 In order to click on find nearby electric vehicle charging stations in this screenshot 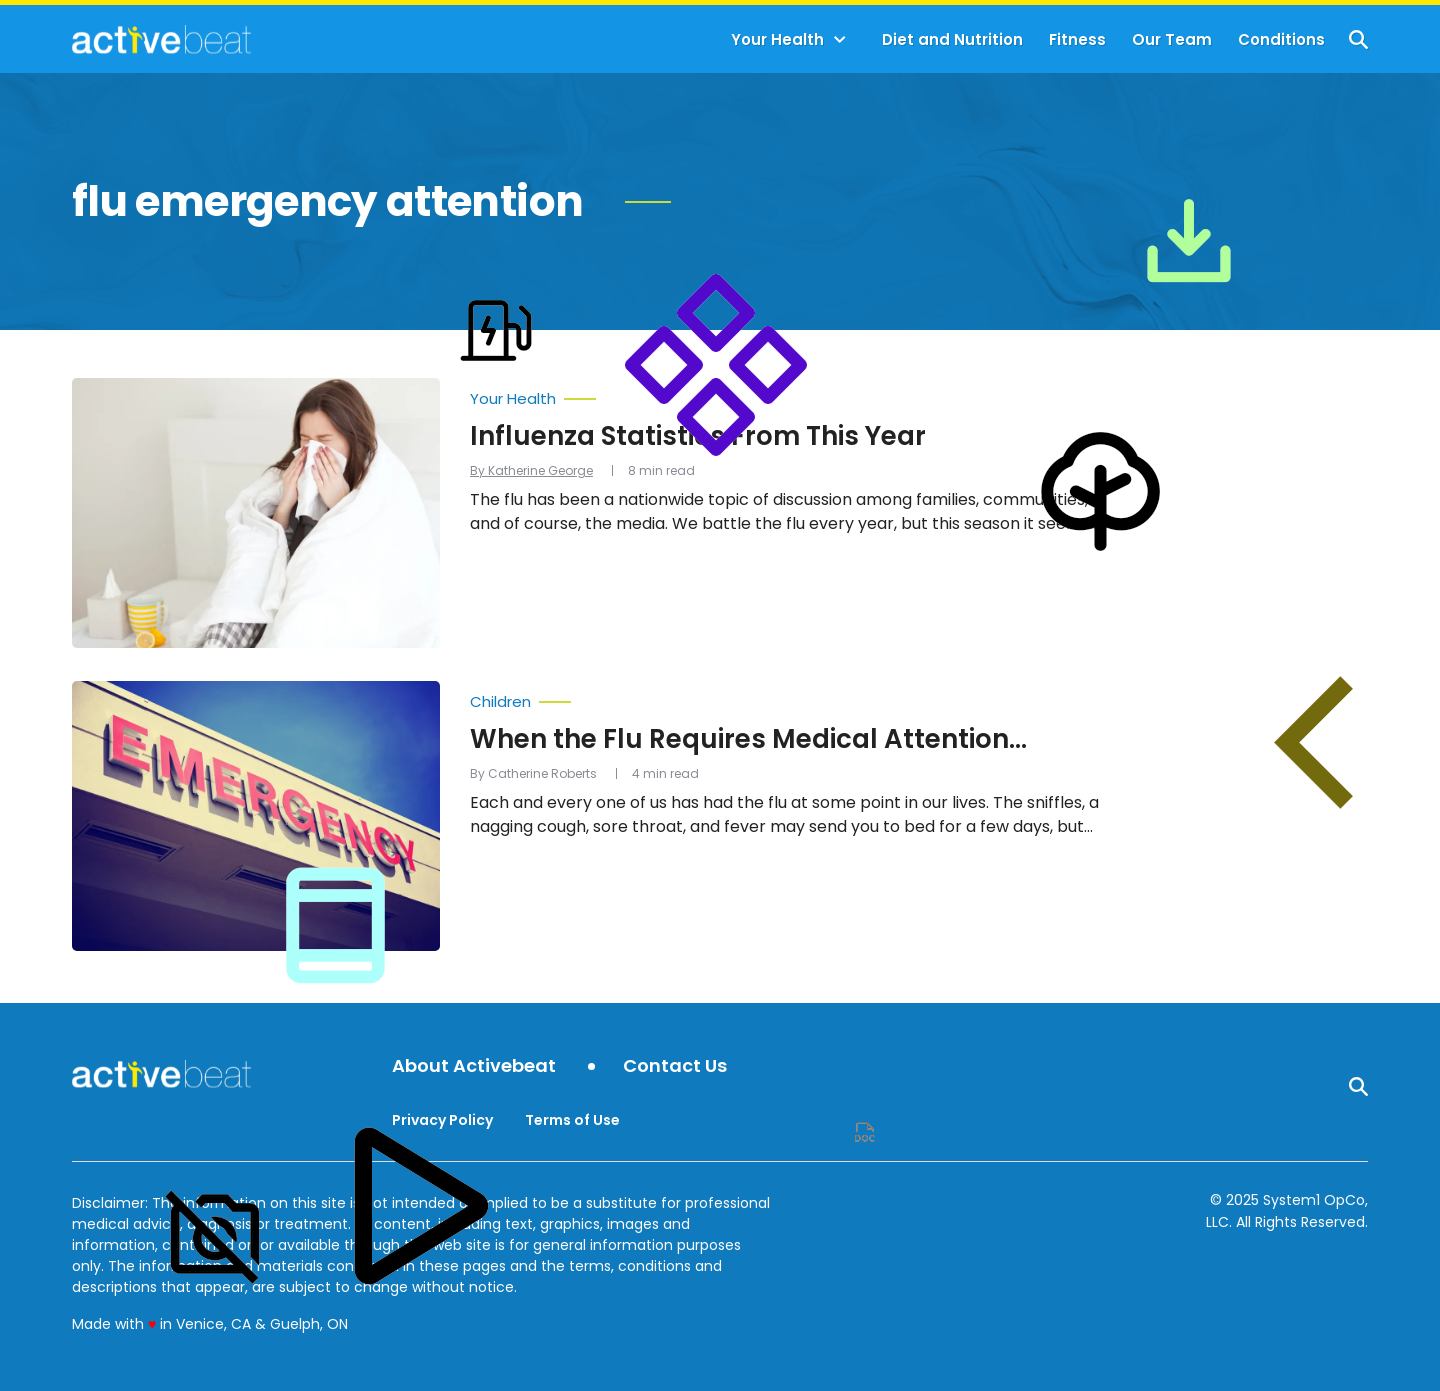, I will do `click(493, 330)`.